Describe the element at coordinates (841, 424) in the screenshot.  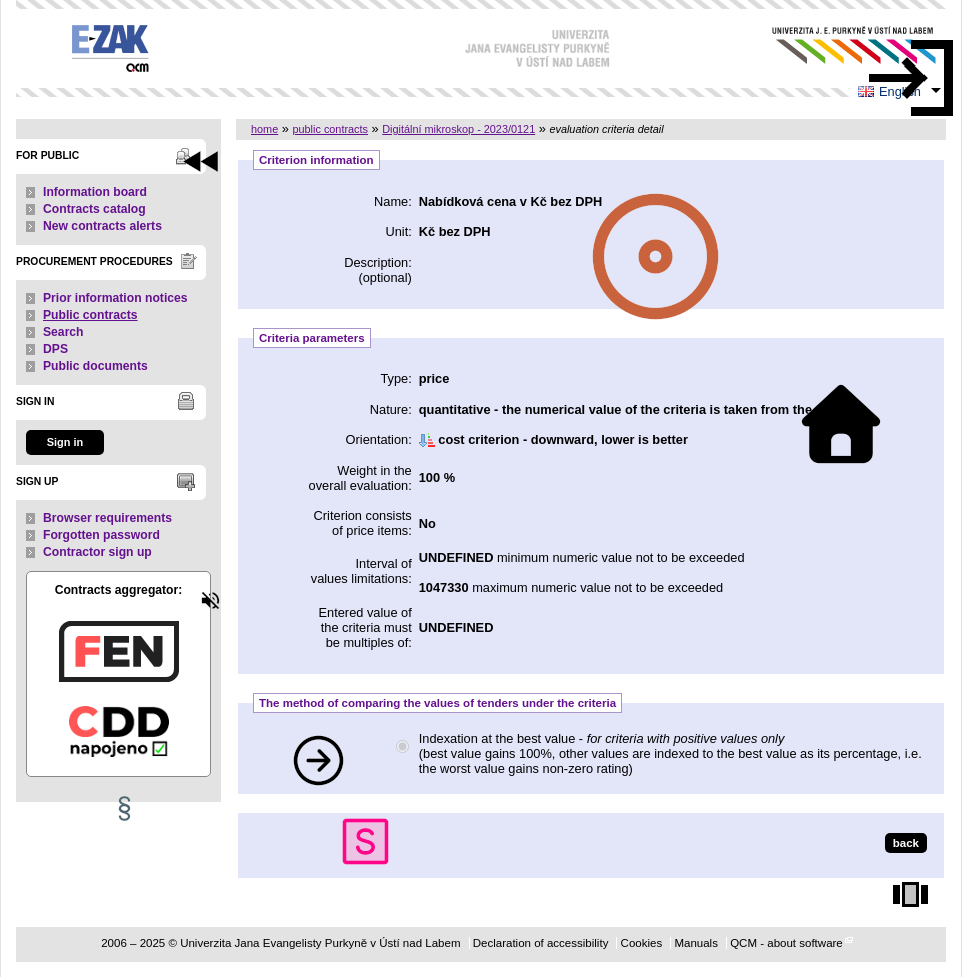
I see `navigate to home screen` at that location.